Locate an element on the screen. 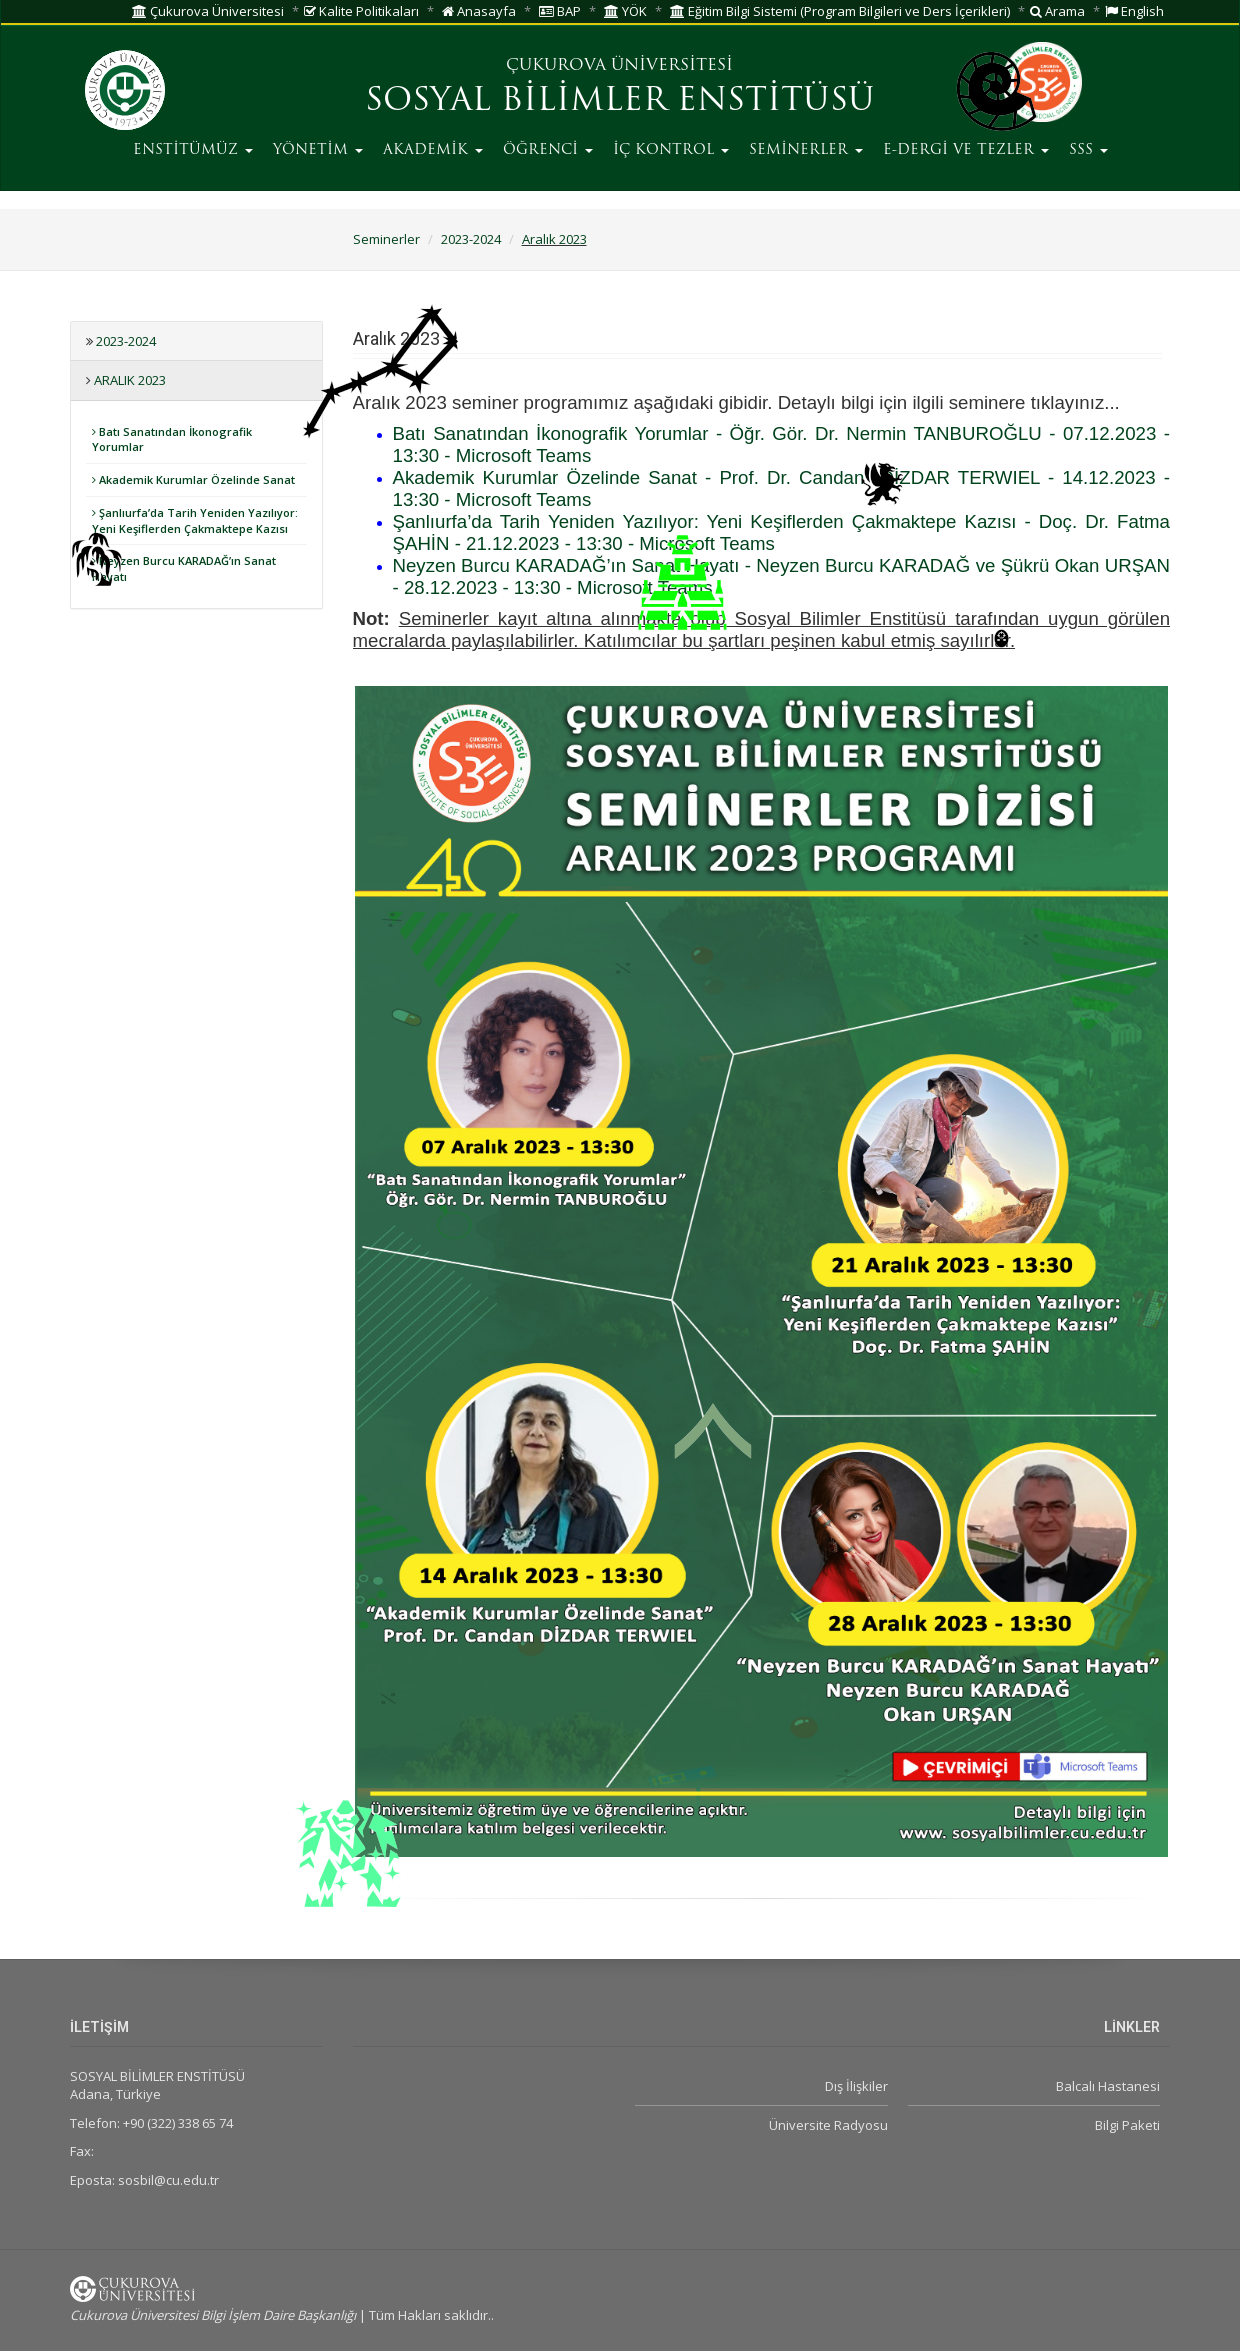 The image size is (1240, 2351). ice golem character or unit in a game is located at coordinates (348, 1853).